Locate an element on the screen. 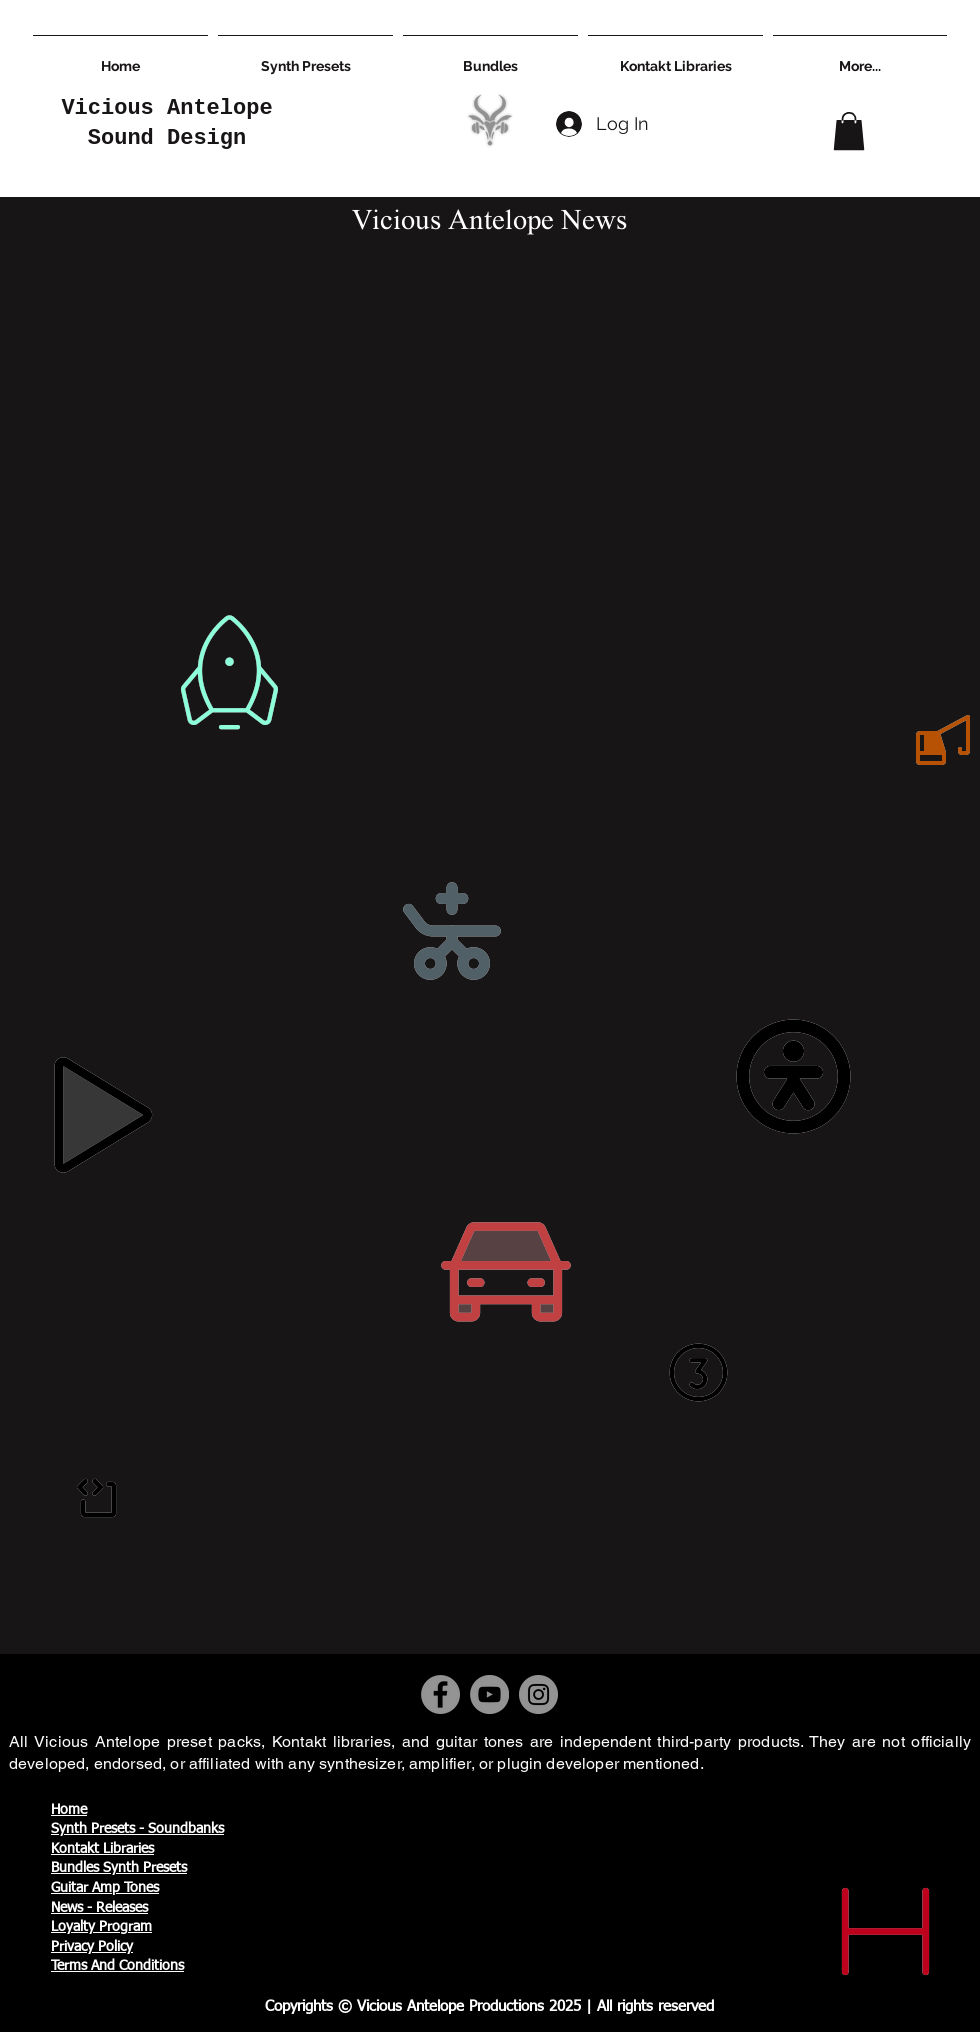  access vehicle or car-related features is located at coordinates (506, 1274).